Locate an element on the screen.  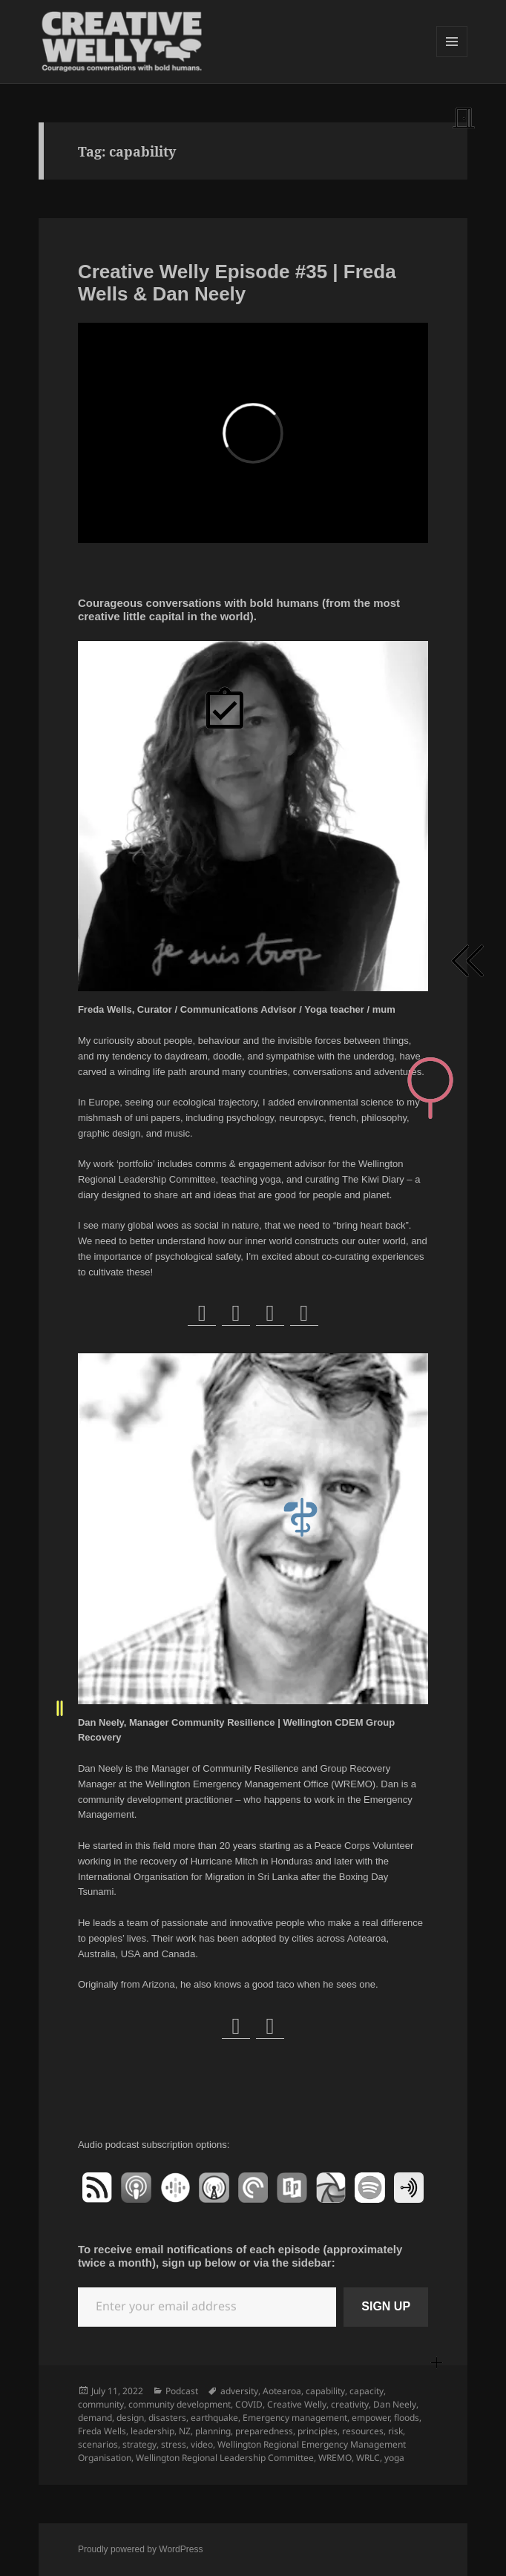
select neuter or non-binary gender option is located at coordinates (430, 1087).